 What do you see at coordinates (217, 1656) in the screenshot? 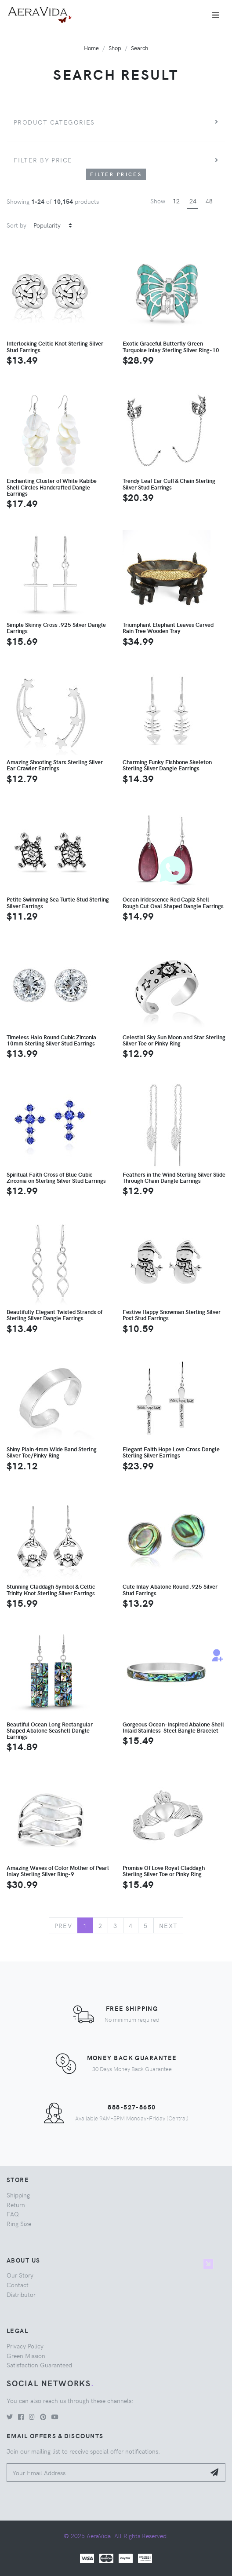
I see `add a new user or contact` at bounding box center [217, 1656].